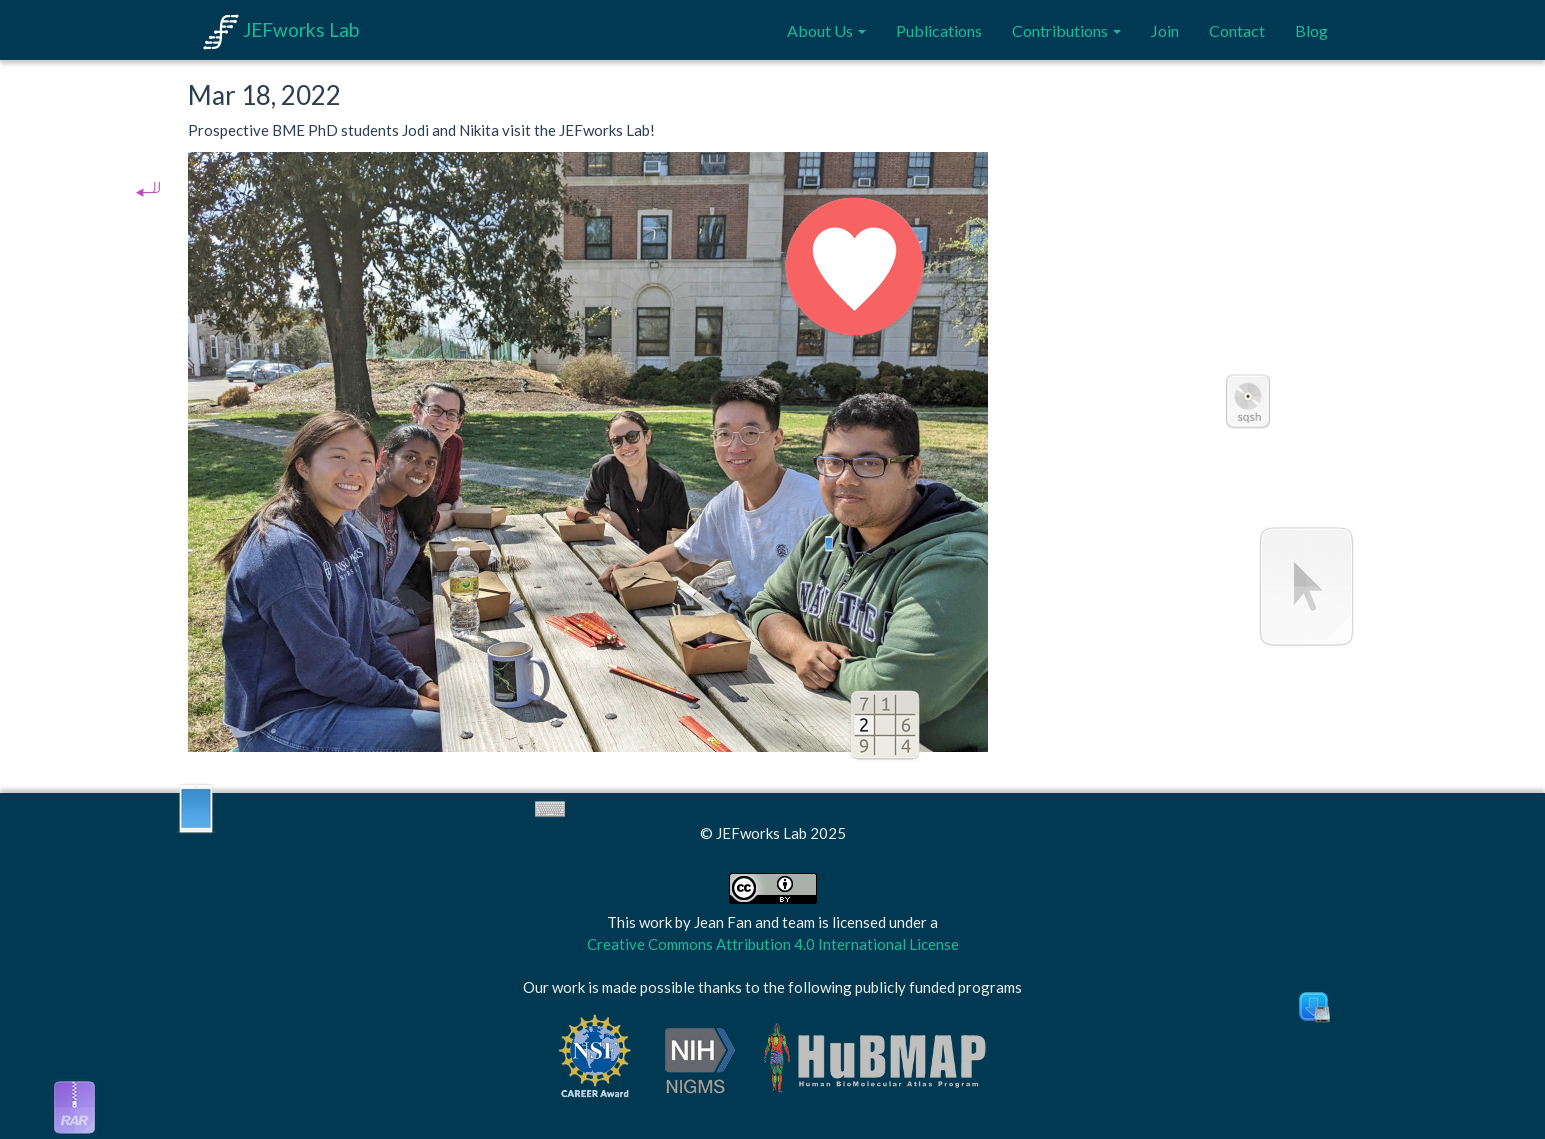  Describe the element at coordinates (74, 1107) in the screenshot. I see `a RAR compressed archive file` at that location.